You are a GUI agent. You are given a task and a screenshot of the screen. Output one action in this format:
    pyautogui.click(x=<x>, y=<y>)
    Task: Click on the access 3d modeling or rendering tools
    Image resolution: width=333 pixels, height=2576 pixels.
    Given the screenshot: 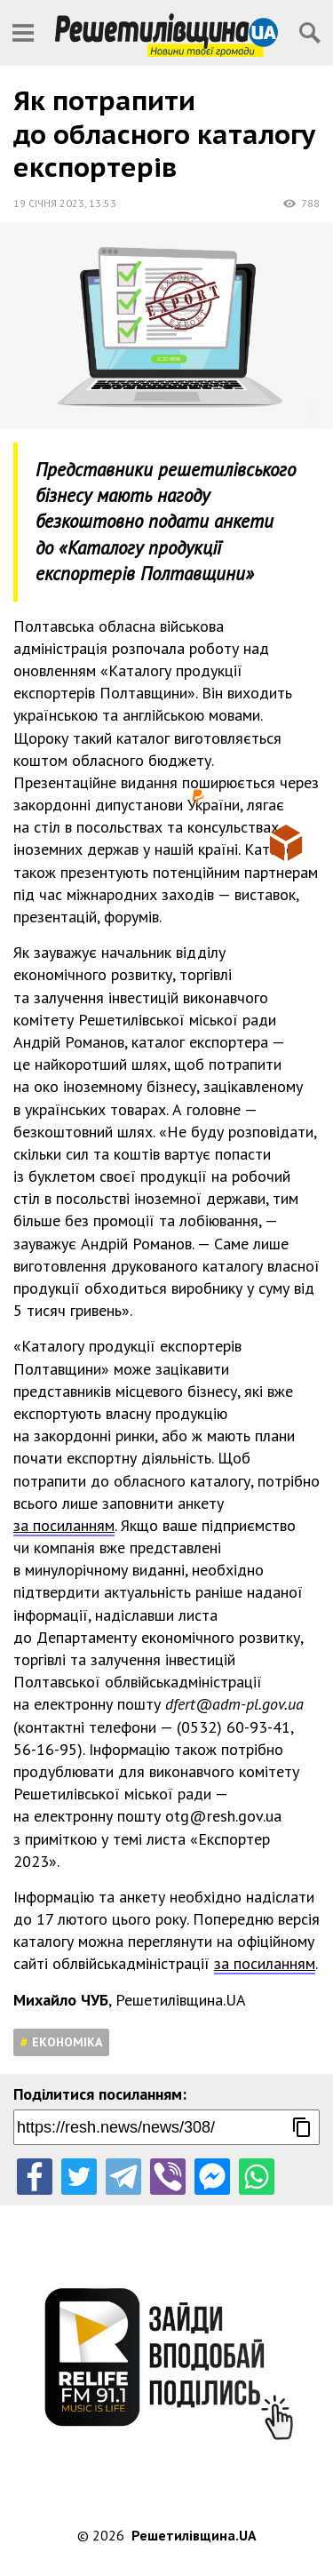 What is the action you would take?
    pyautogui.click(x=286, y=843)
    